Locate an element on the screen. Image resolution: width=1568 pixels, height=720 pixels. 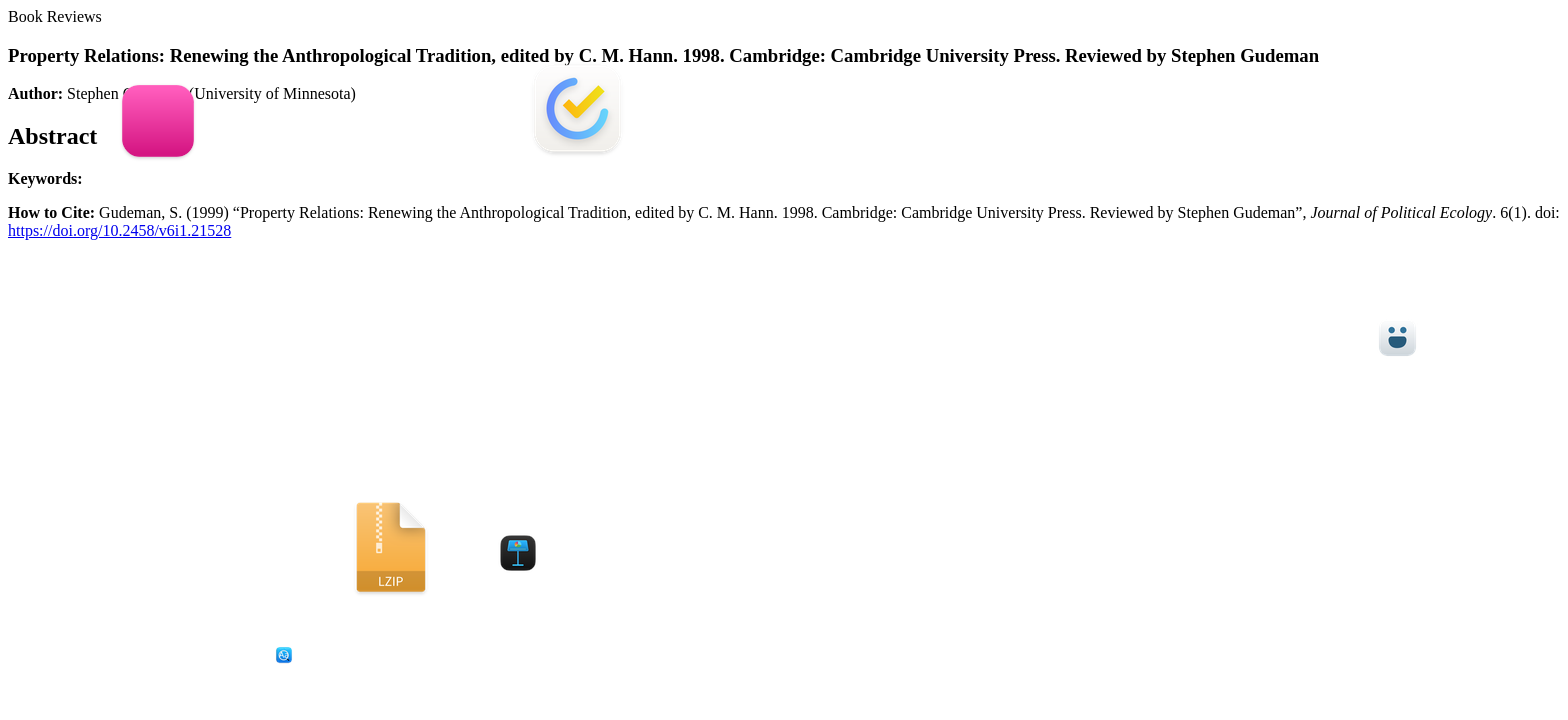
open eudic dictionary app is located at coordinates (284, 655).